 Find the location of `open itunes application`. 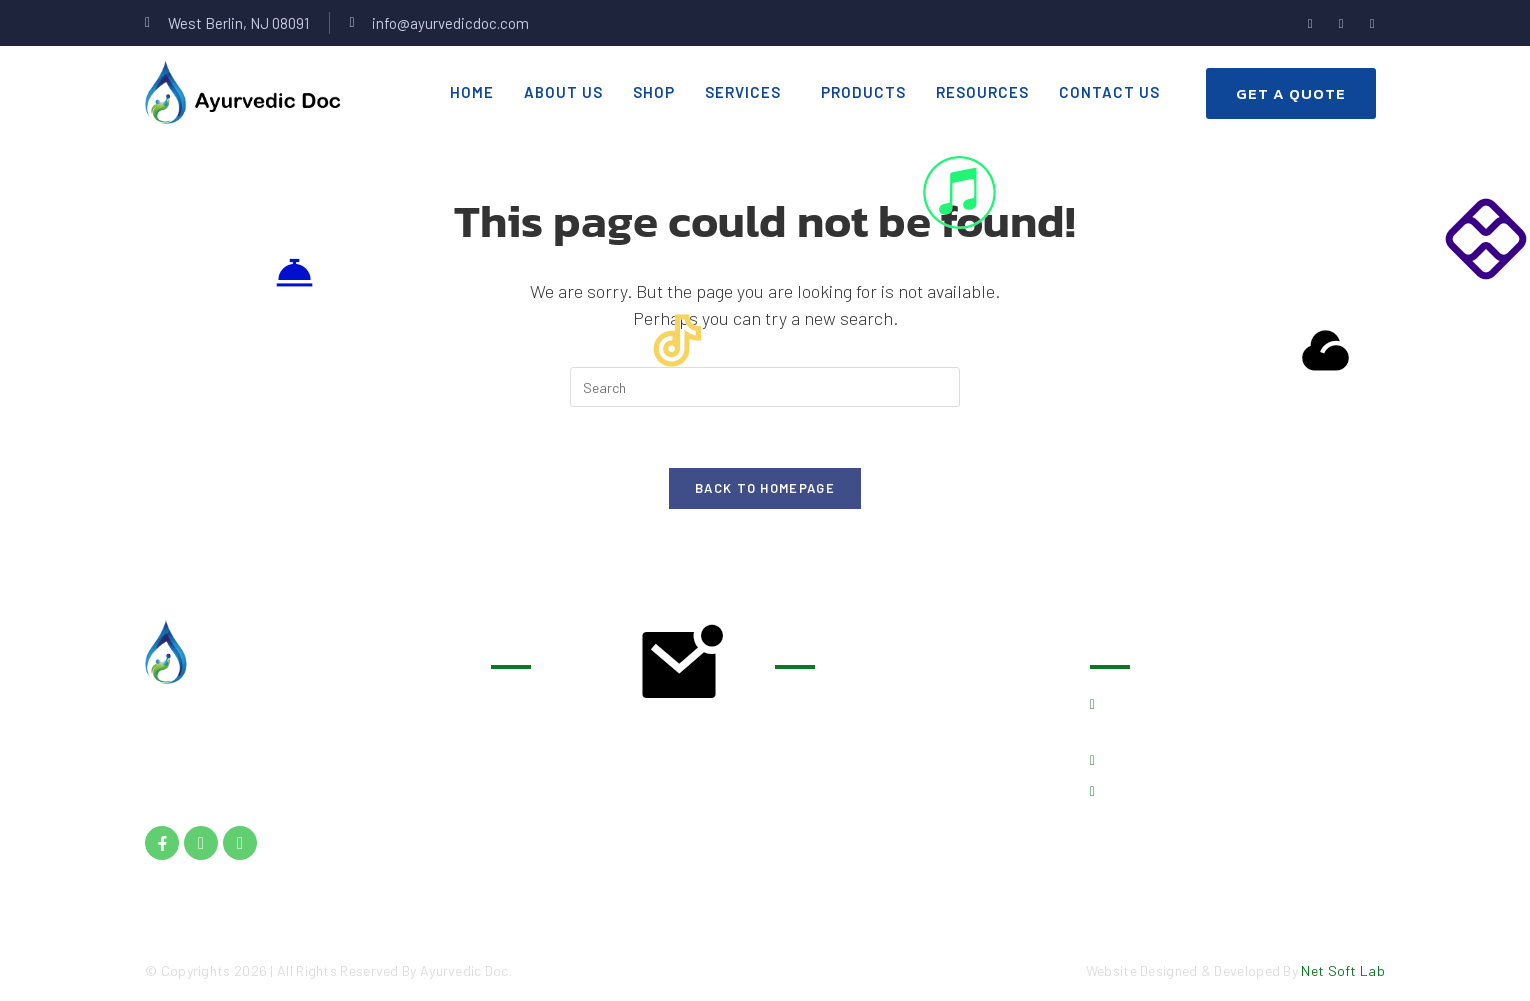

open itunes application is located at coordinates (959, 192).